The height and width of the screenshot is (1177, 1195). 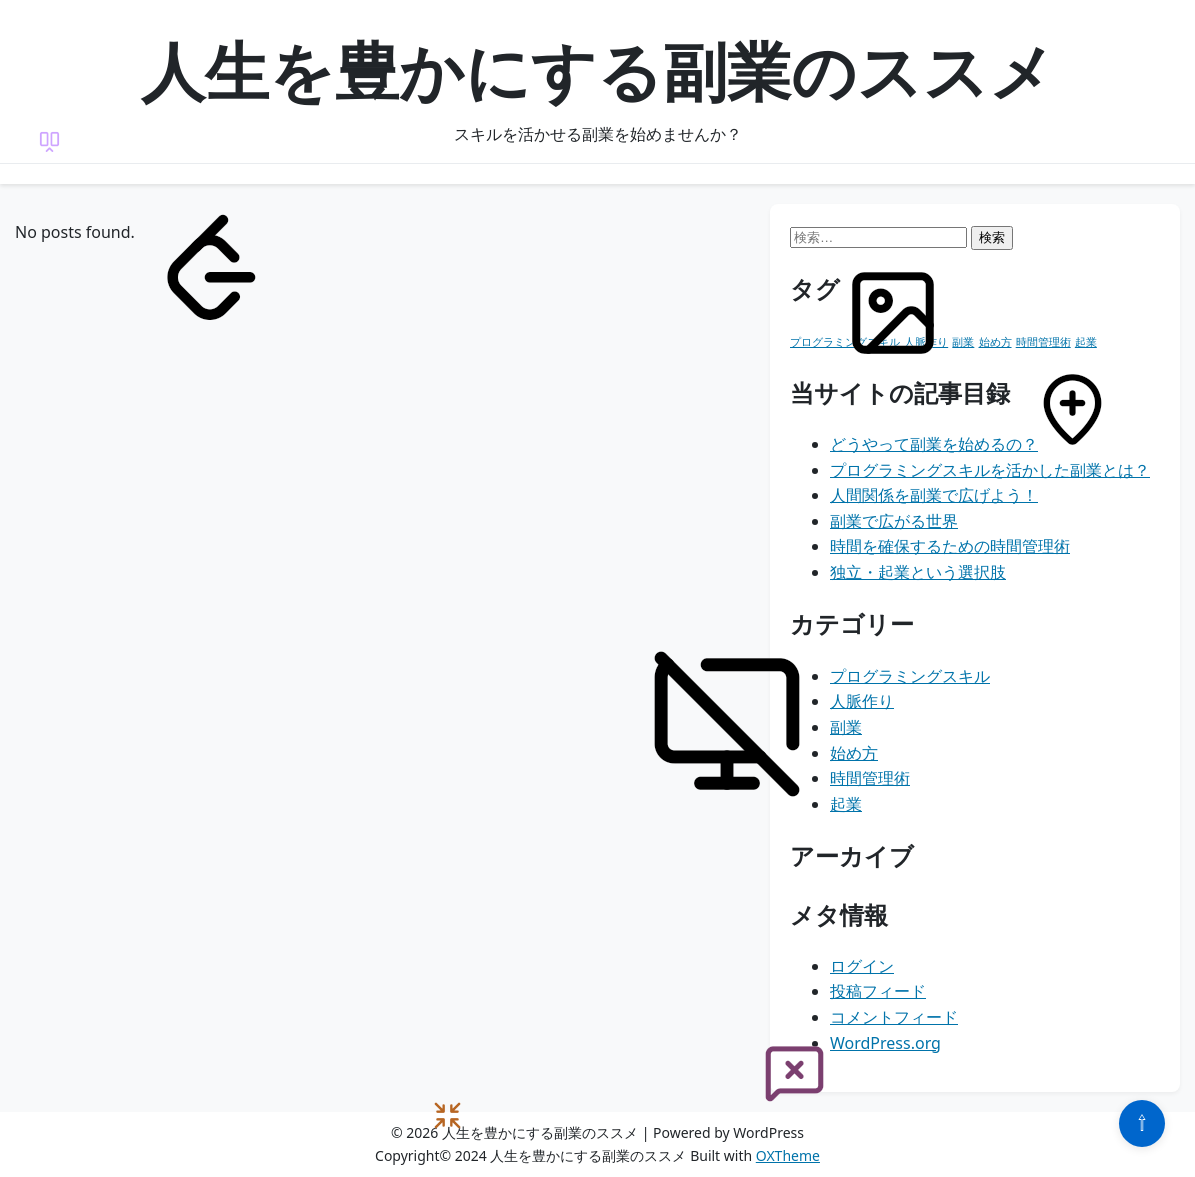 What do you see at coordinates (794, 1072) in the screenshot?
I see `delete a message or conversation` at bounding box center [794, 1072].